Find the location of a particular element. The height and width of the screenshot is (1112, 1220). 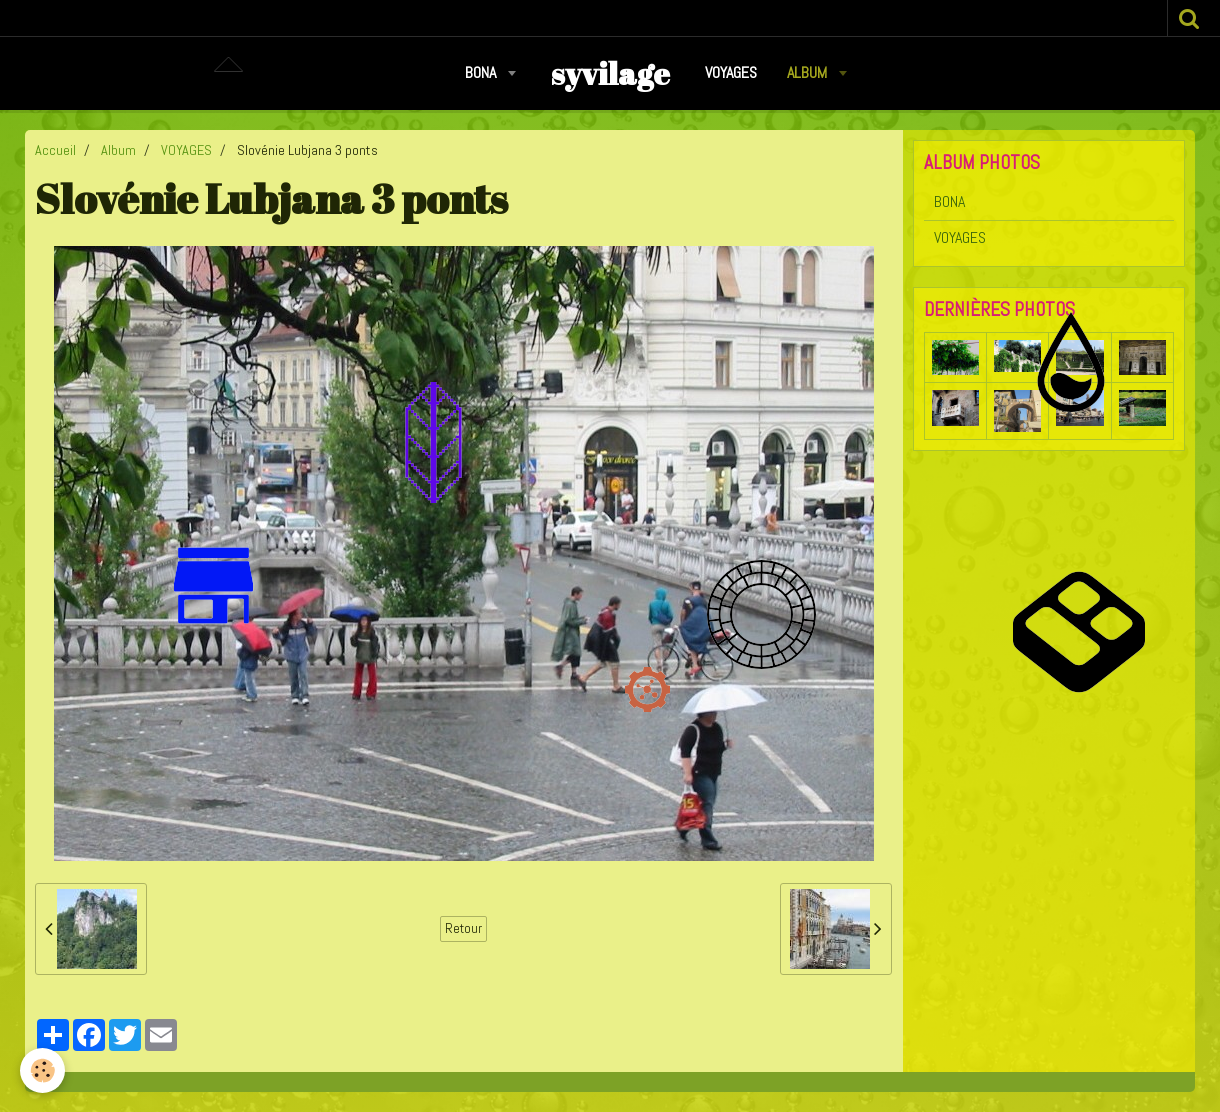

open rainmeter desktop customization application is located at coordinates (1071, 362).